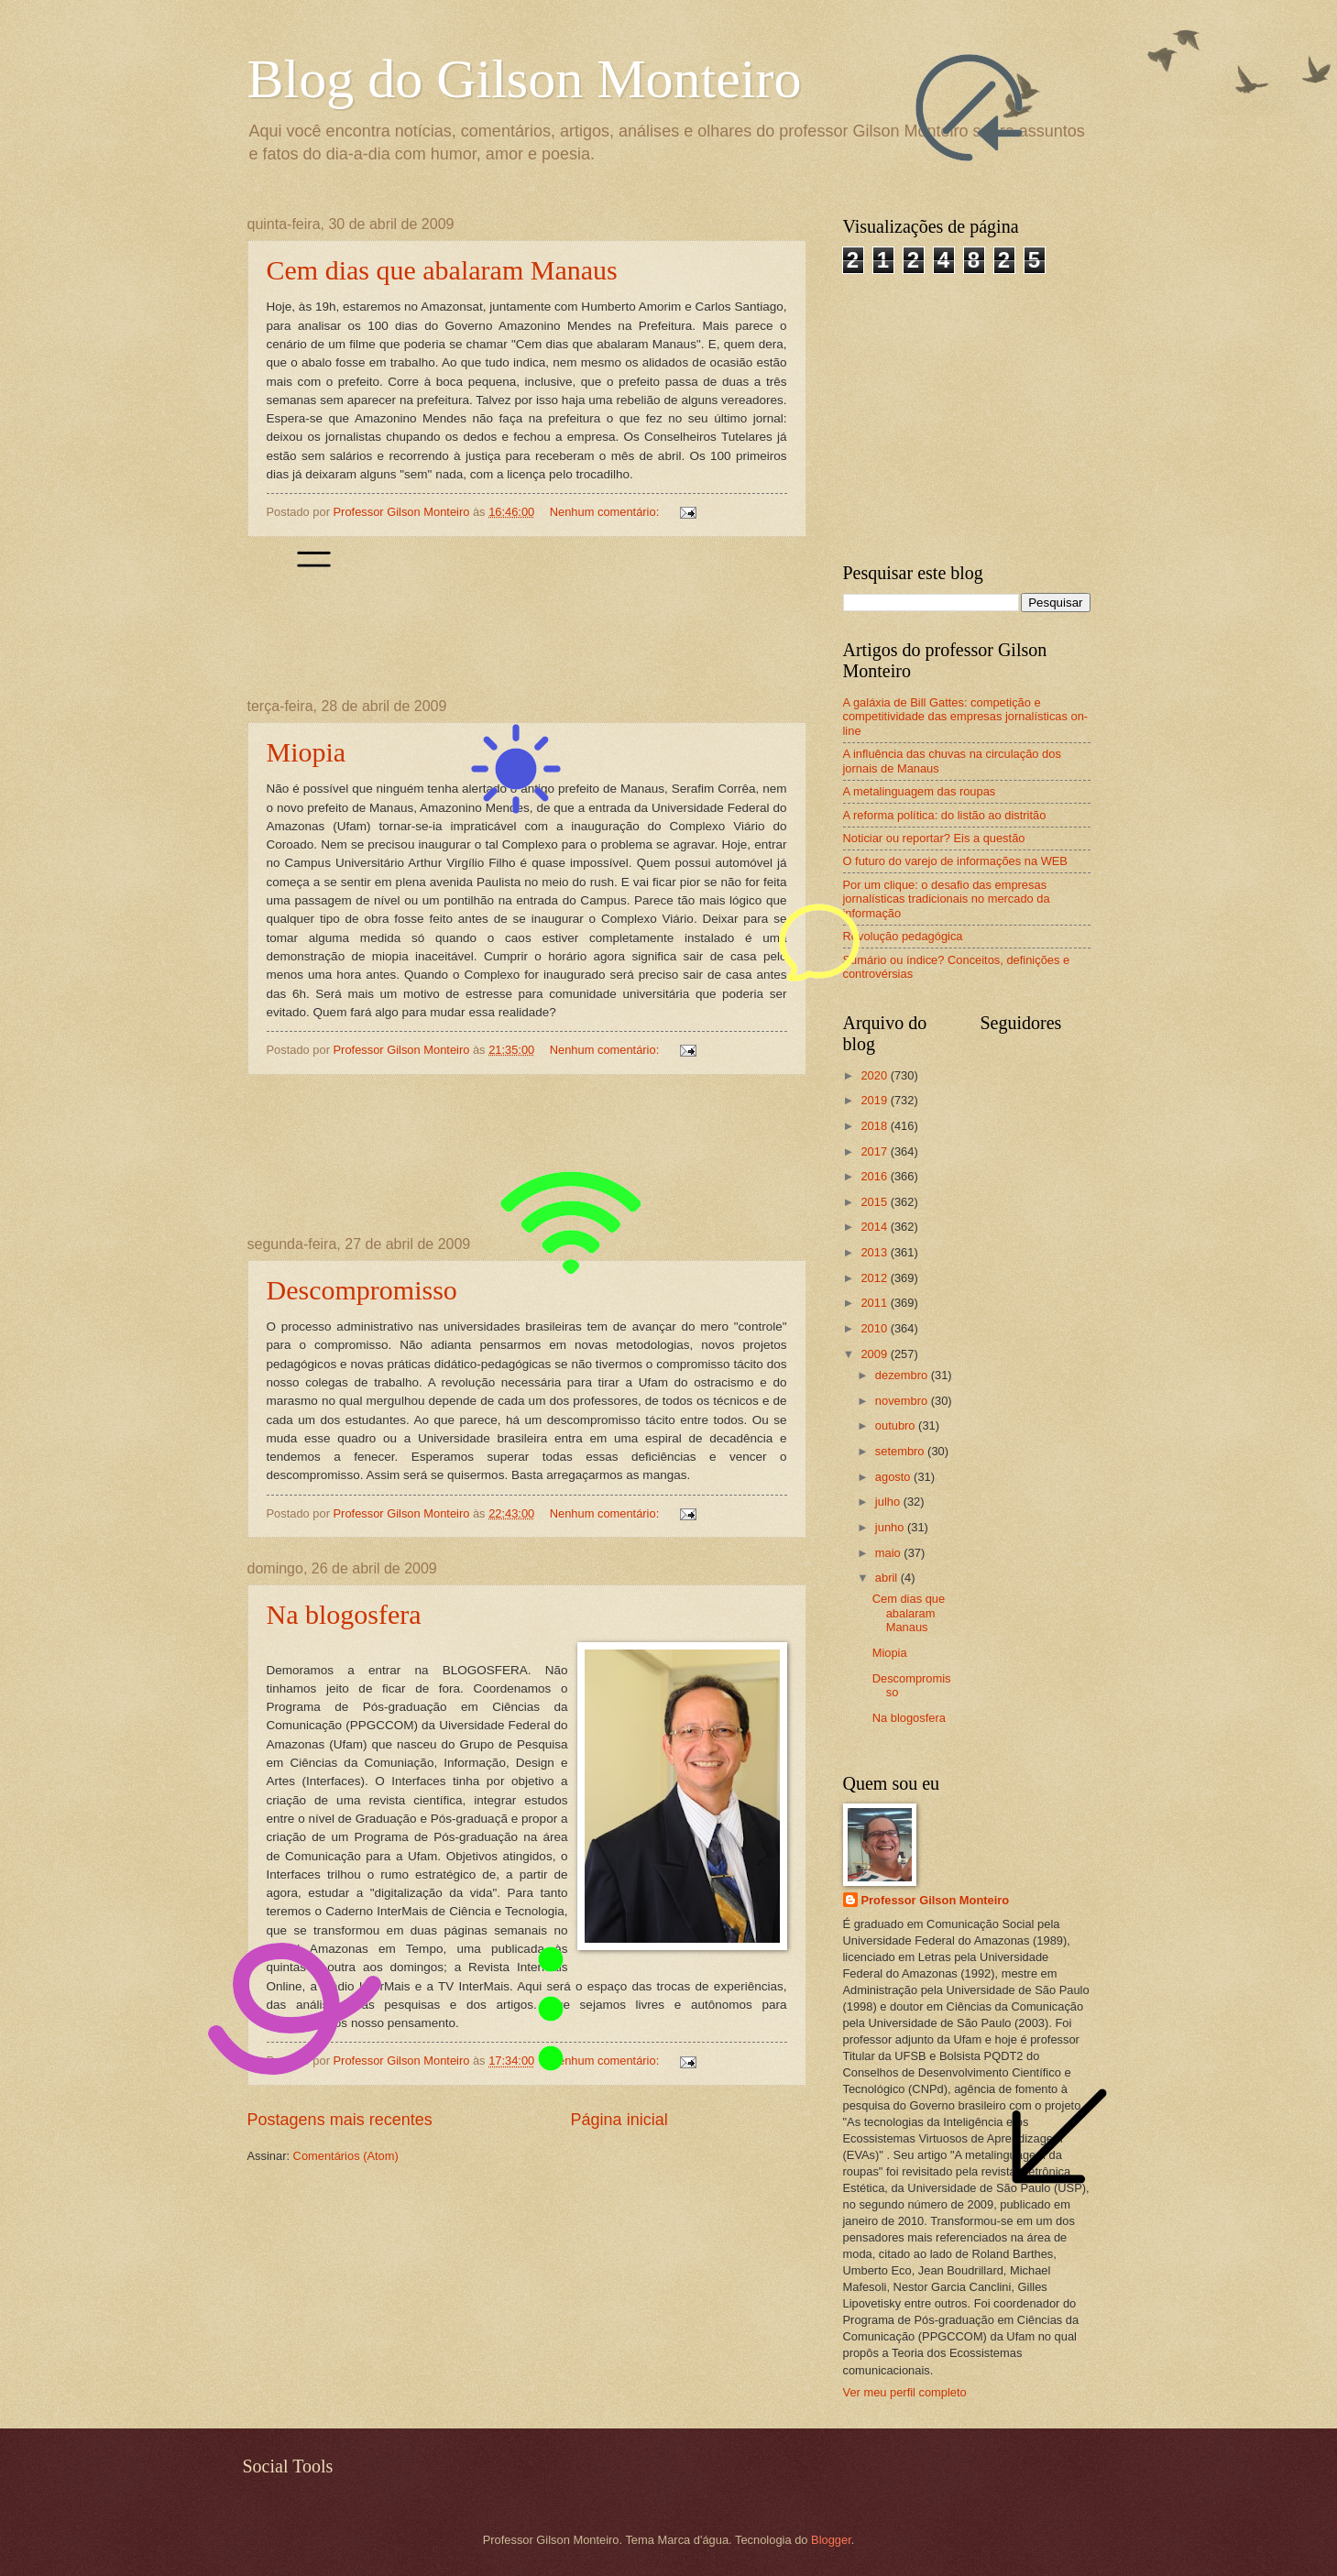  Describe the element at coordinates (516, 769) in the screenshot. I see `switch to light mode` at that location.